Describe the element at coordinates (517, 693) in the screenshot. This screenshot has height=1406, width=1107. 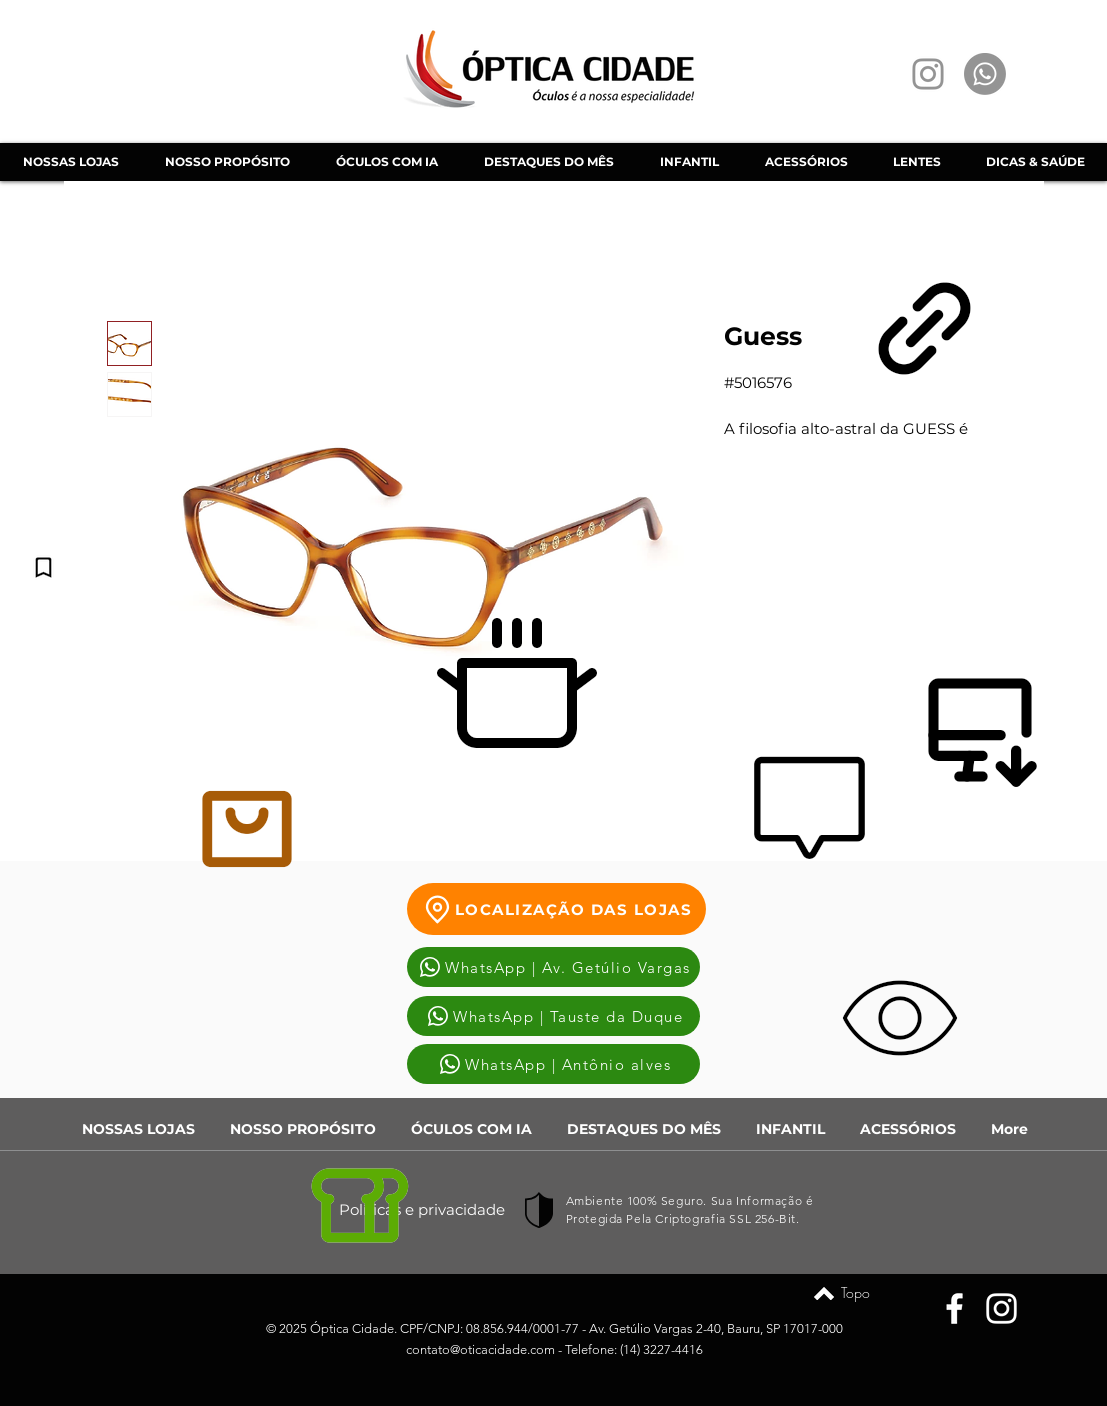
I see `access recipes or cooking features` at that location.